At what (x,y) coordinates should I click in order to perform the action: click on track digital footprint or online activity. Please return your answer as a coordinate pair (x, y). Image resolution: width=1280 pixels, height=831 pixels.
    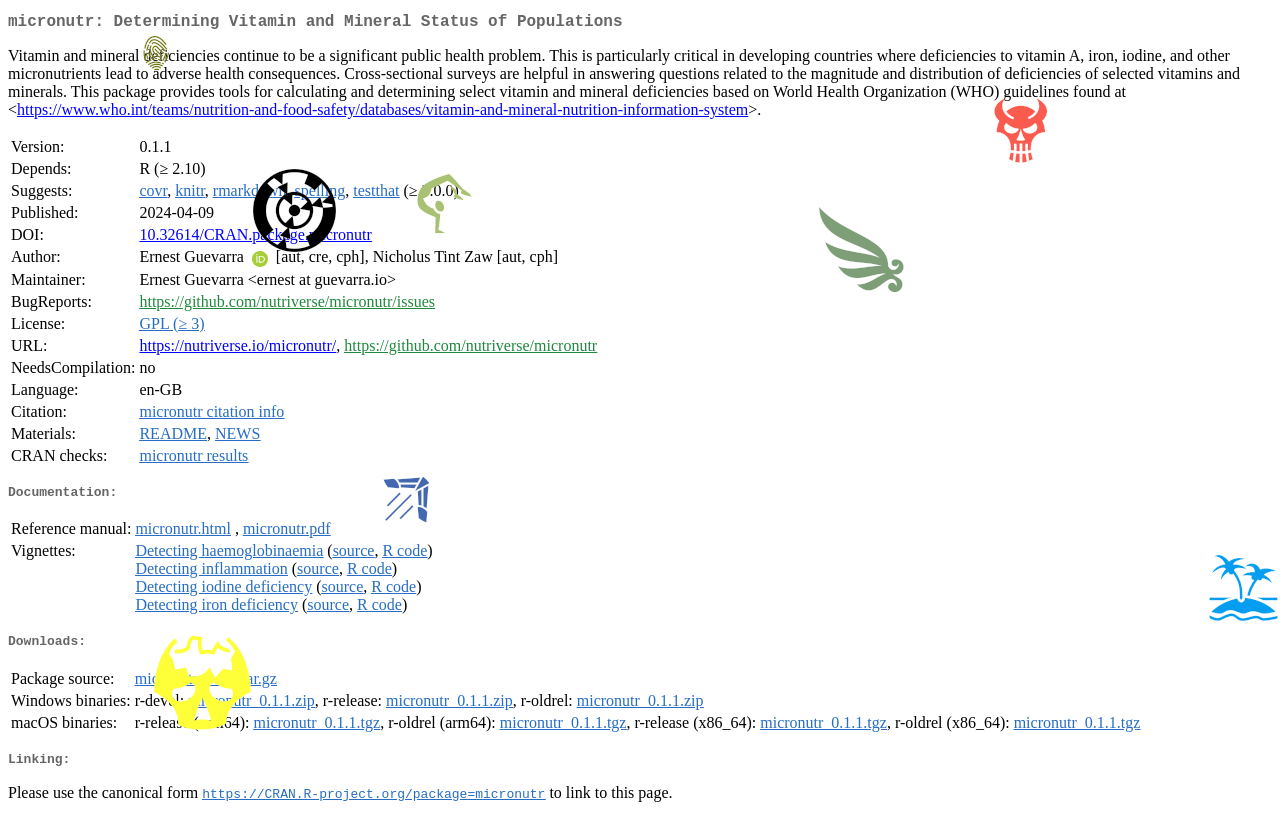
    Looking at the image, I should click on (294, 210).